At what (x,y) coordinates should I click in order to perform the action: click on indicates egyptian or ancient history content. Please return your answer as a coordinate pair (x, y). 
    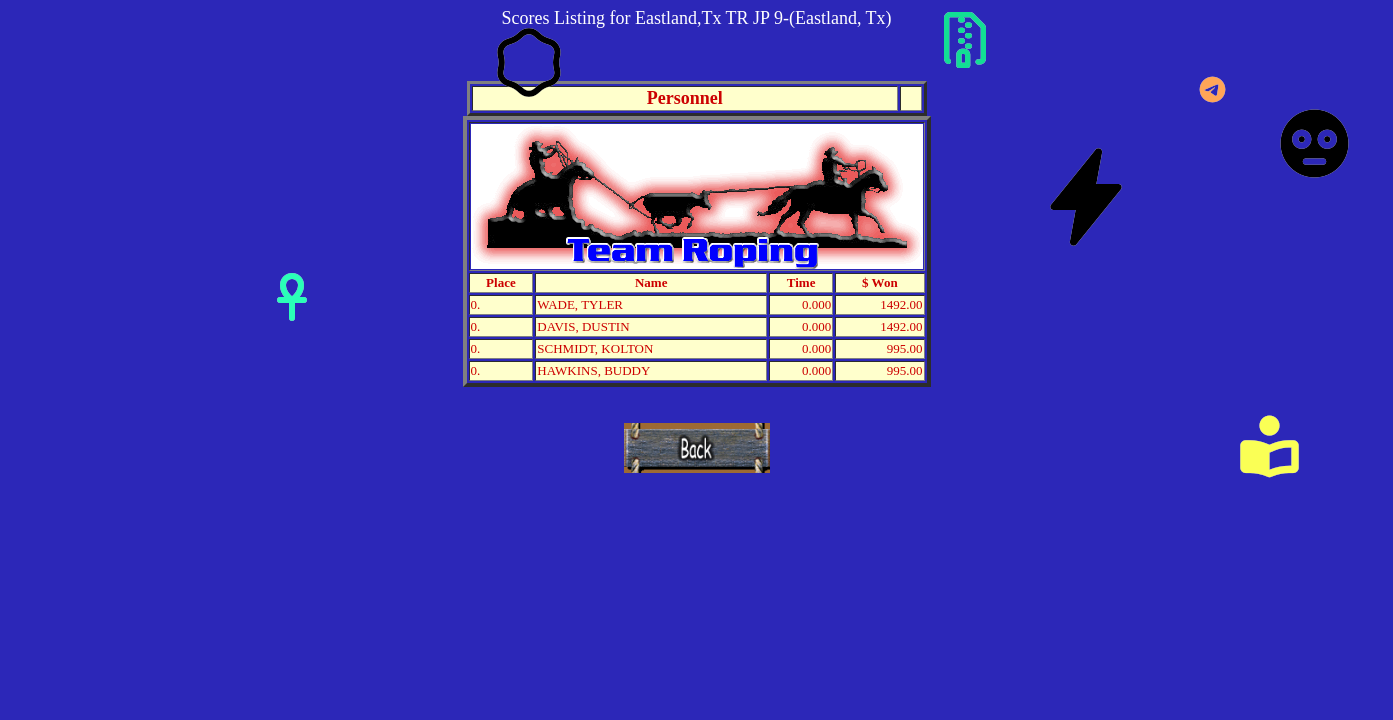
    Looking at the image, I should click on (292, 297).